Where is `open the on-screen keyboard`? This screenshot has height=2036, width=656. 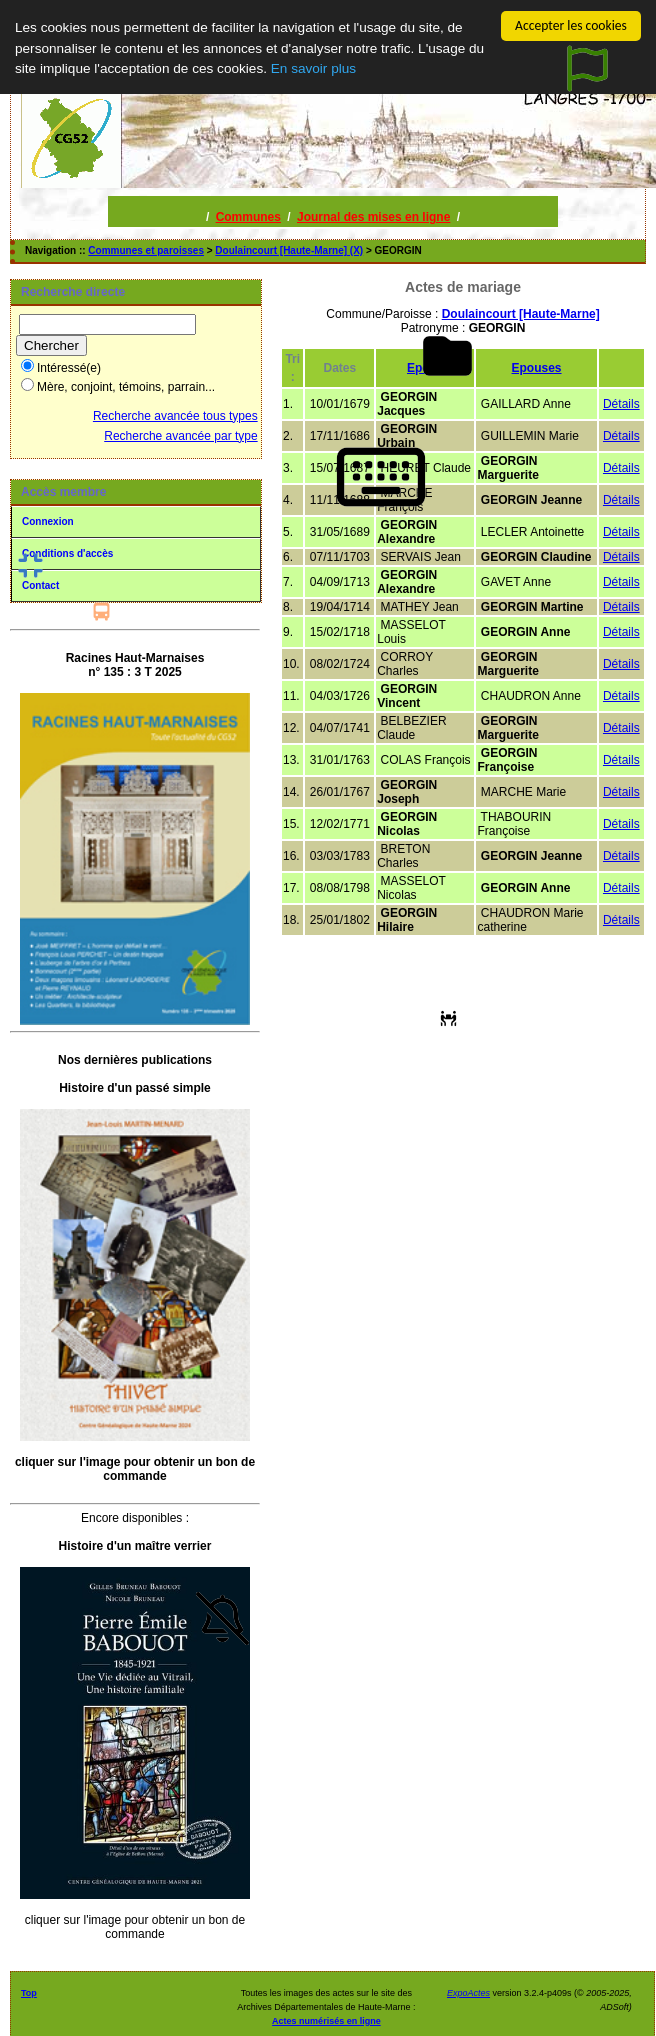 open the on-screen keyboard is located at coordinates (381, 477).